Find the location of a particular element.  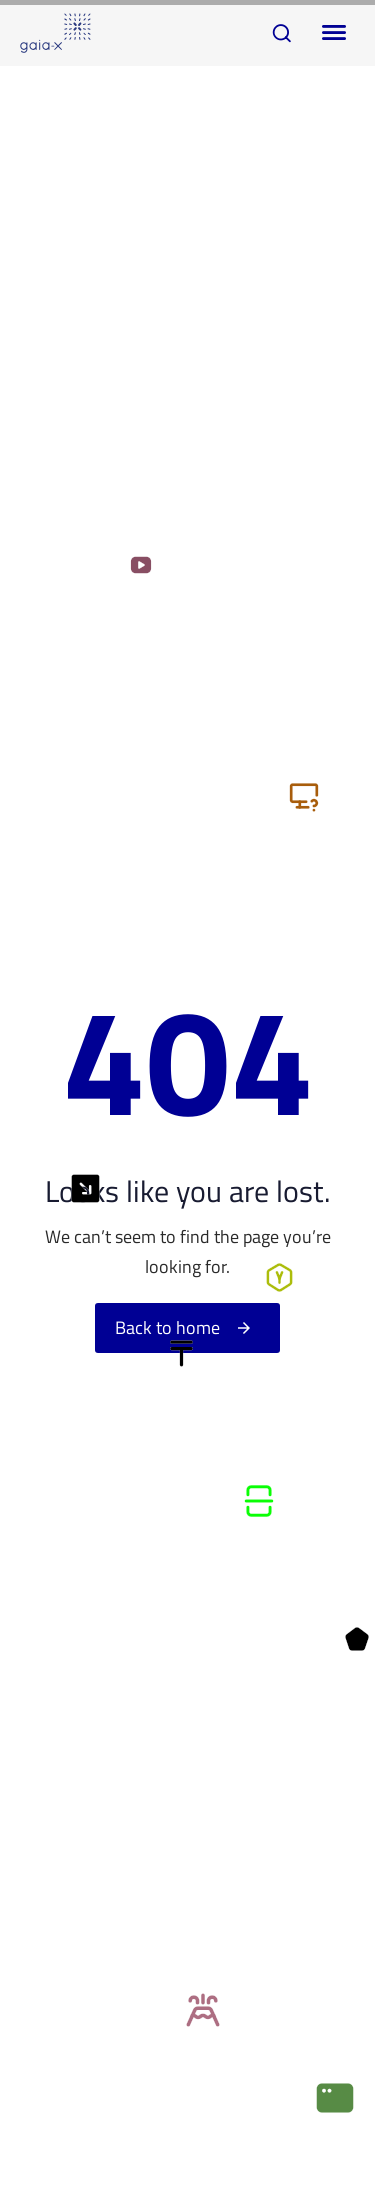

indicates kazakhstani tenge currency is located at coordinates (181, 1353).